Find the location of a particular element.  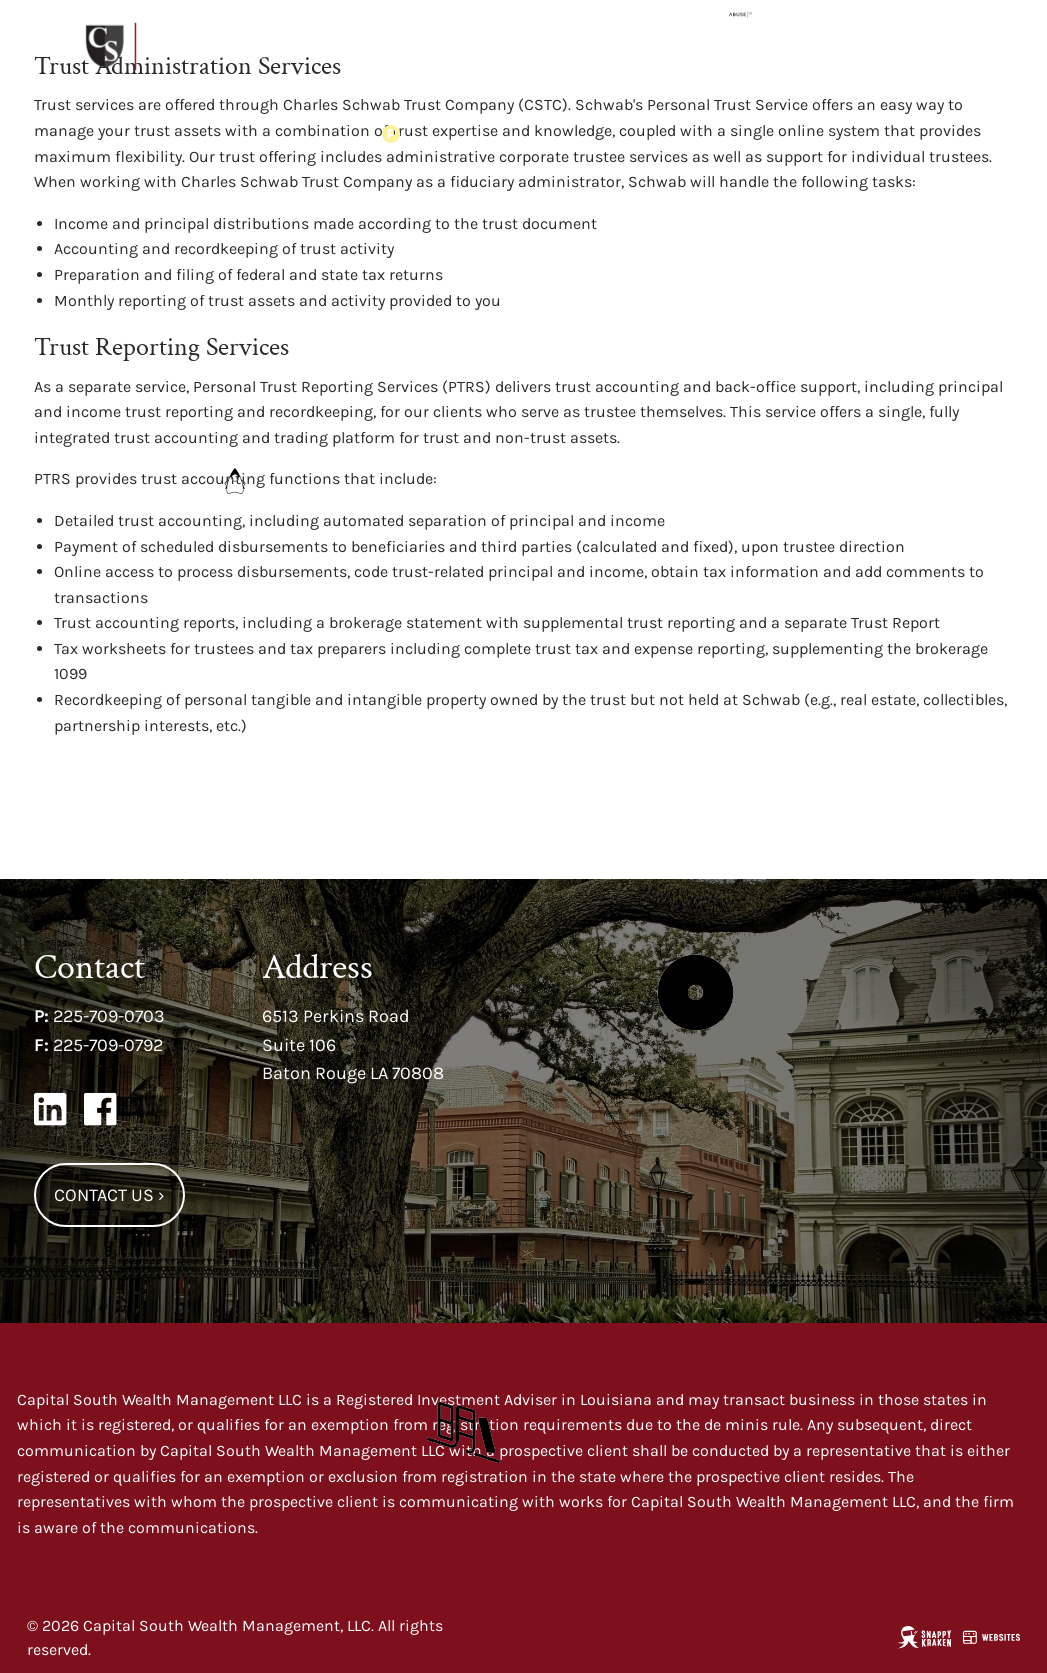

visit Product Hunt website is located at coordinates (391, 134).